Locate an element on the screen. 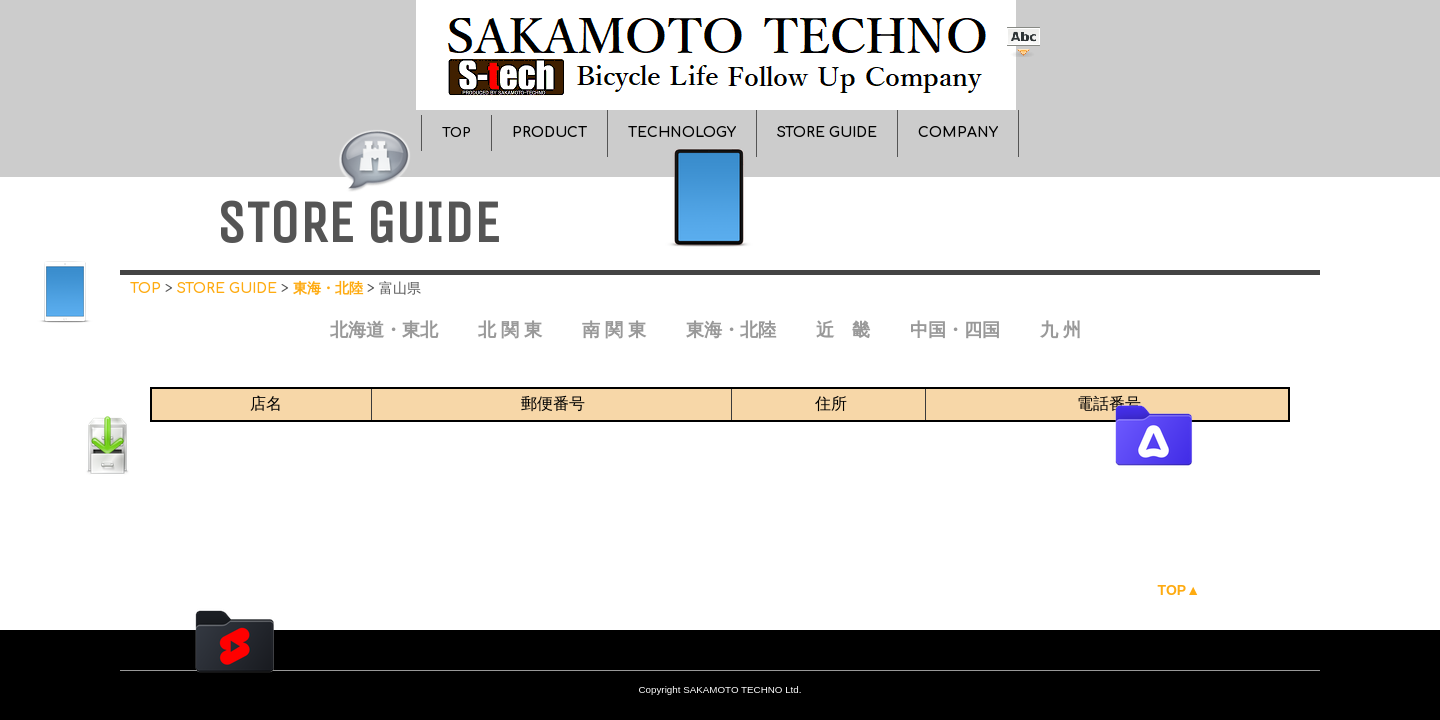 The image size is (1440, 720). insert text at cursor position is located at coordinates (1023, 40).